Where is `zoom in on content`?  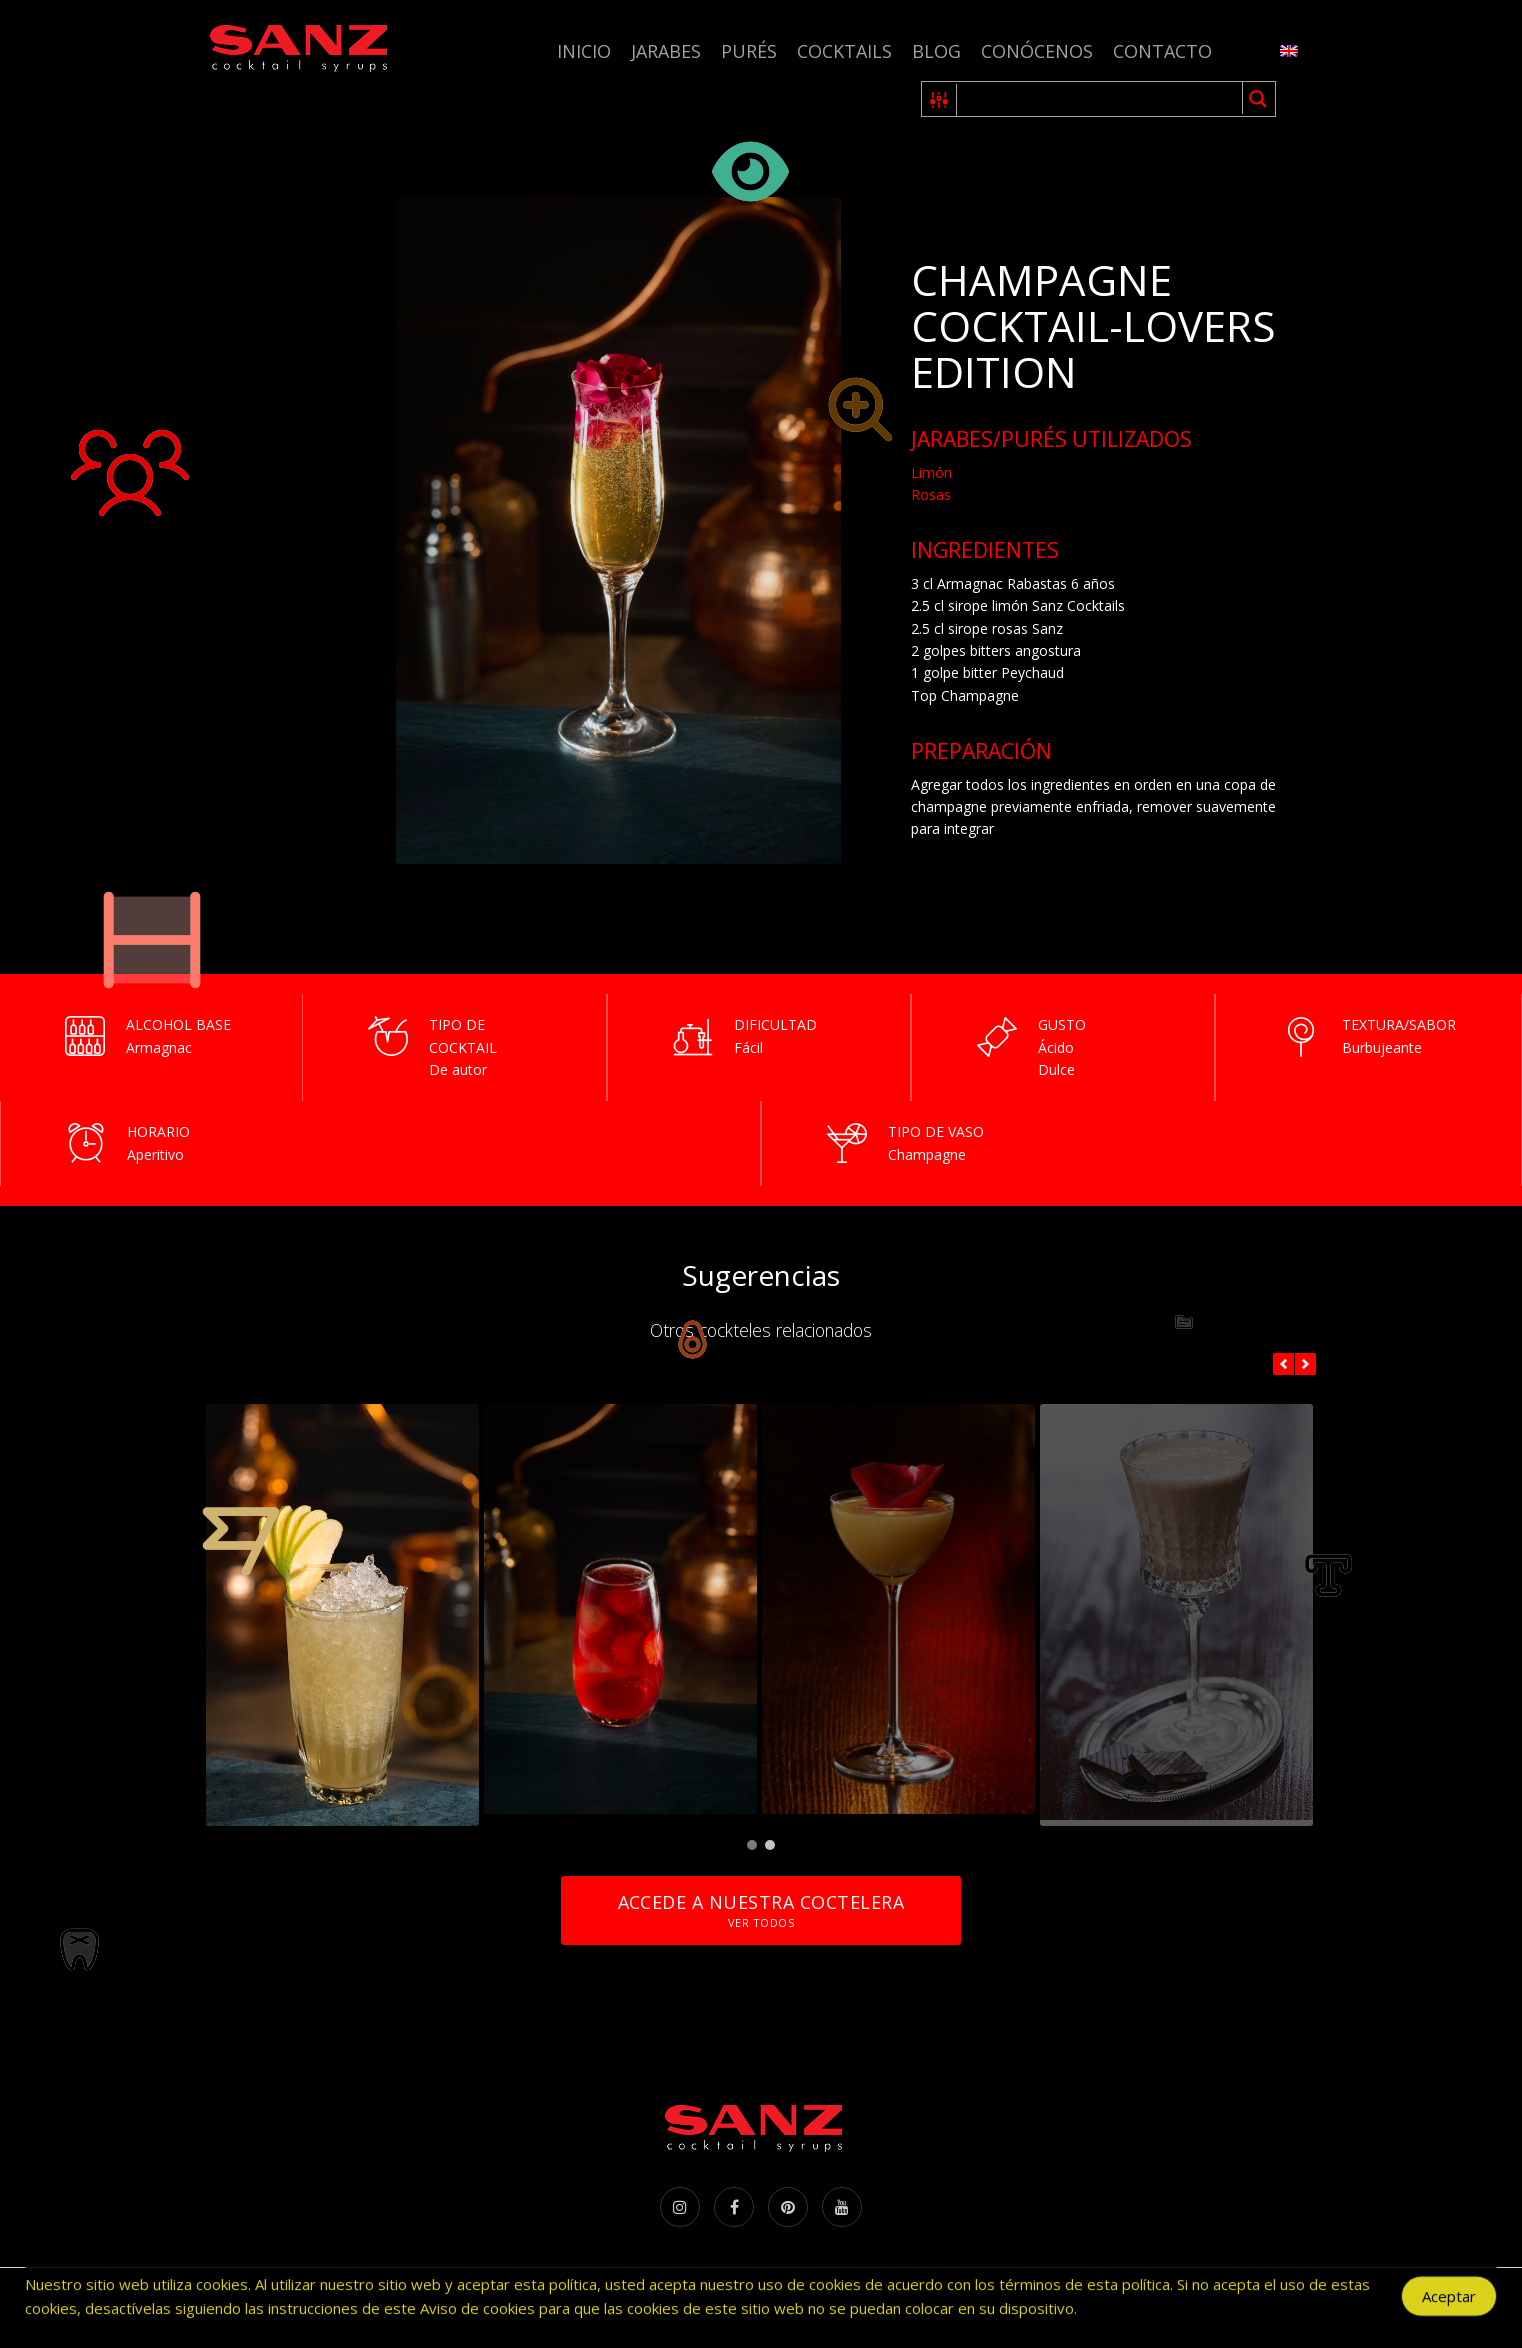
zoom in on content is located at coordinates (860, 409).